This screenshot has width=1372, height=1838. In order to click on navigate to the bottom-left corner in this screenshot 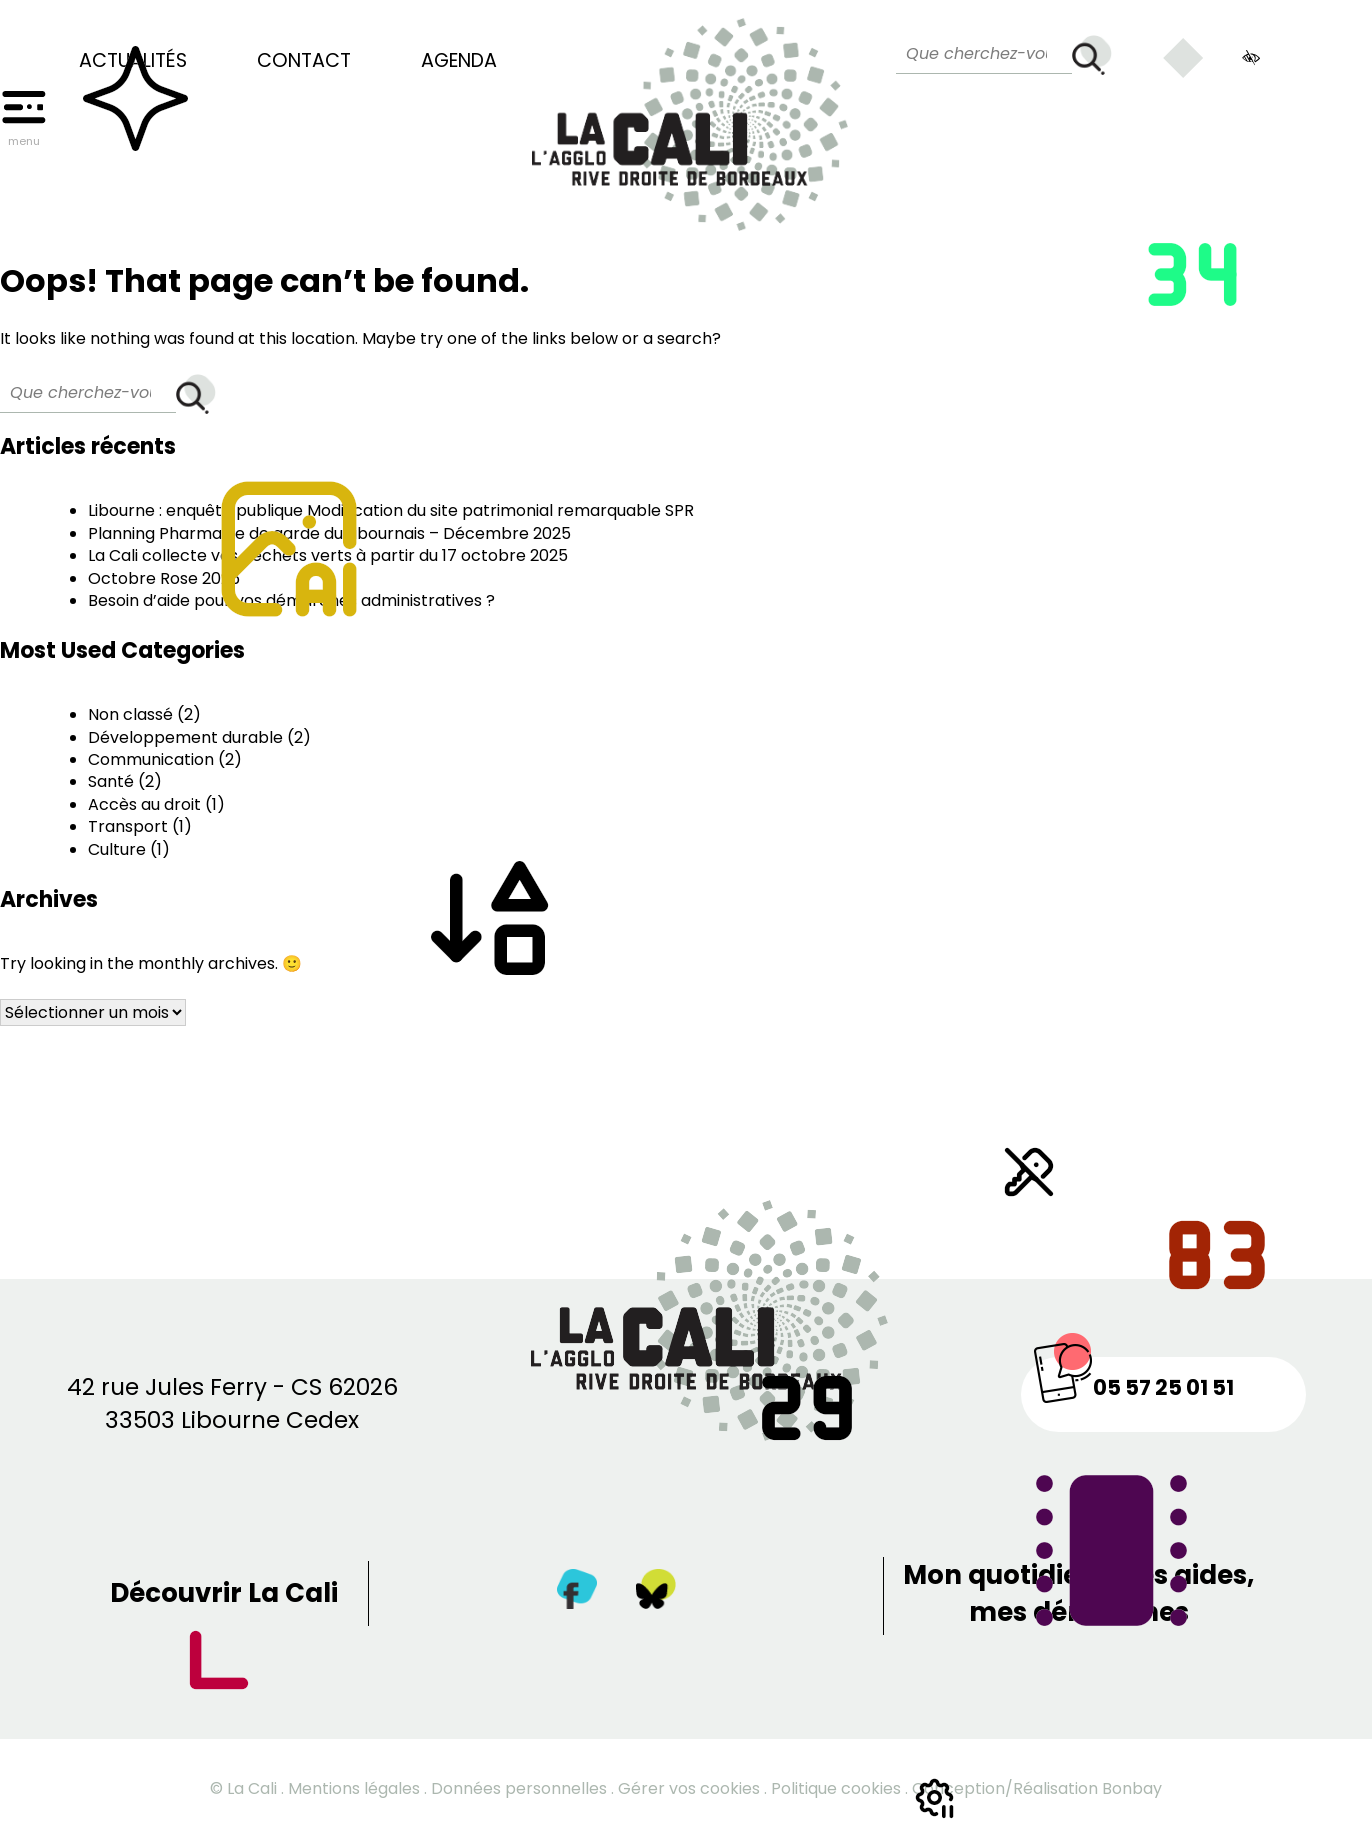, I will do `click(219, 1660)`.